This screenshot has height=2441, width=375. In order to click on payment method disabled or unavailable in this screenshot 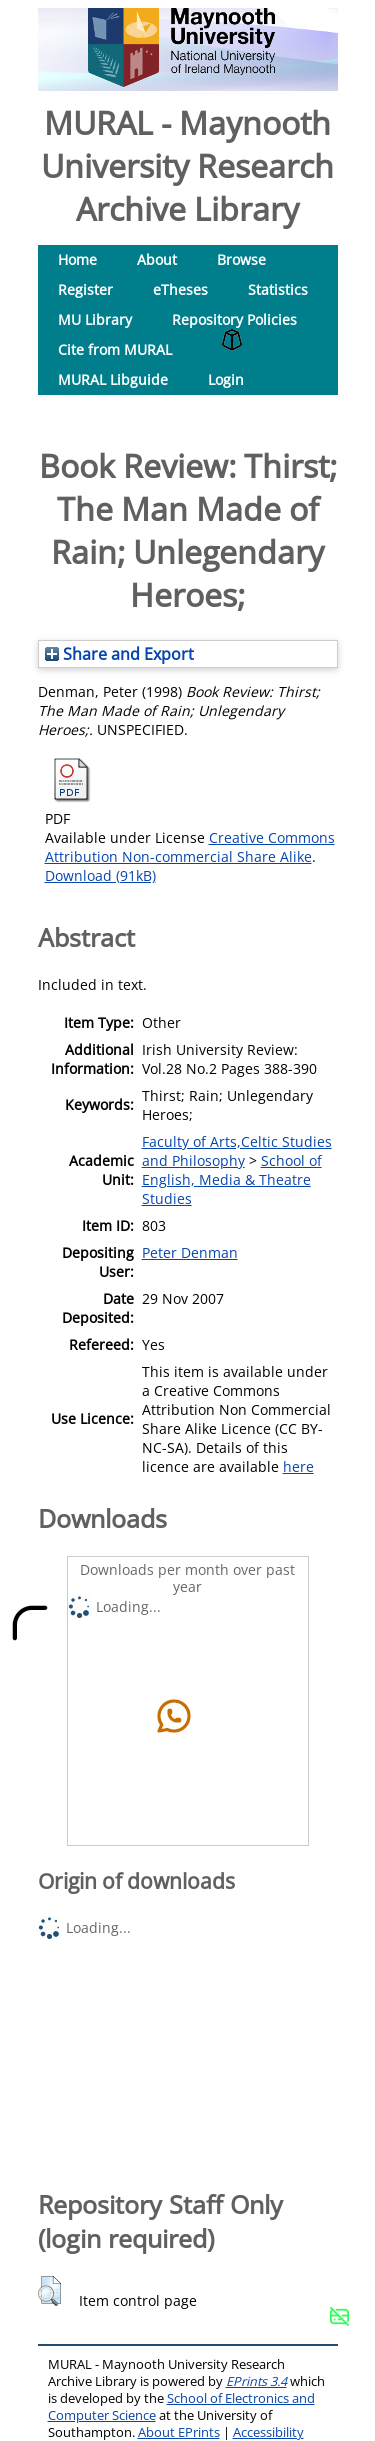, I will do `click(339, 2316)`.